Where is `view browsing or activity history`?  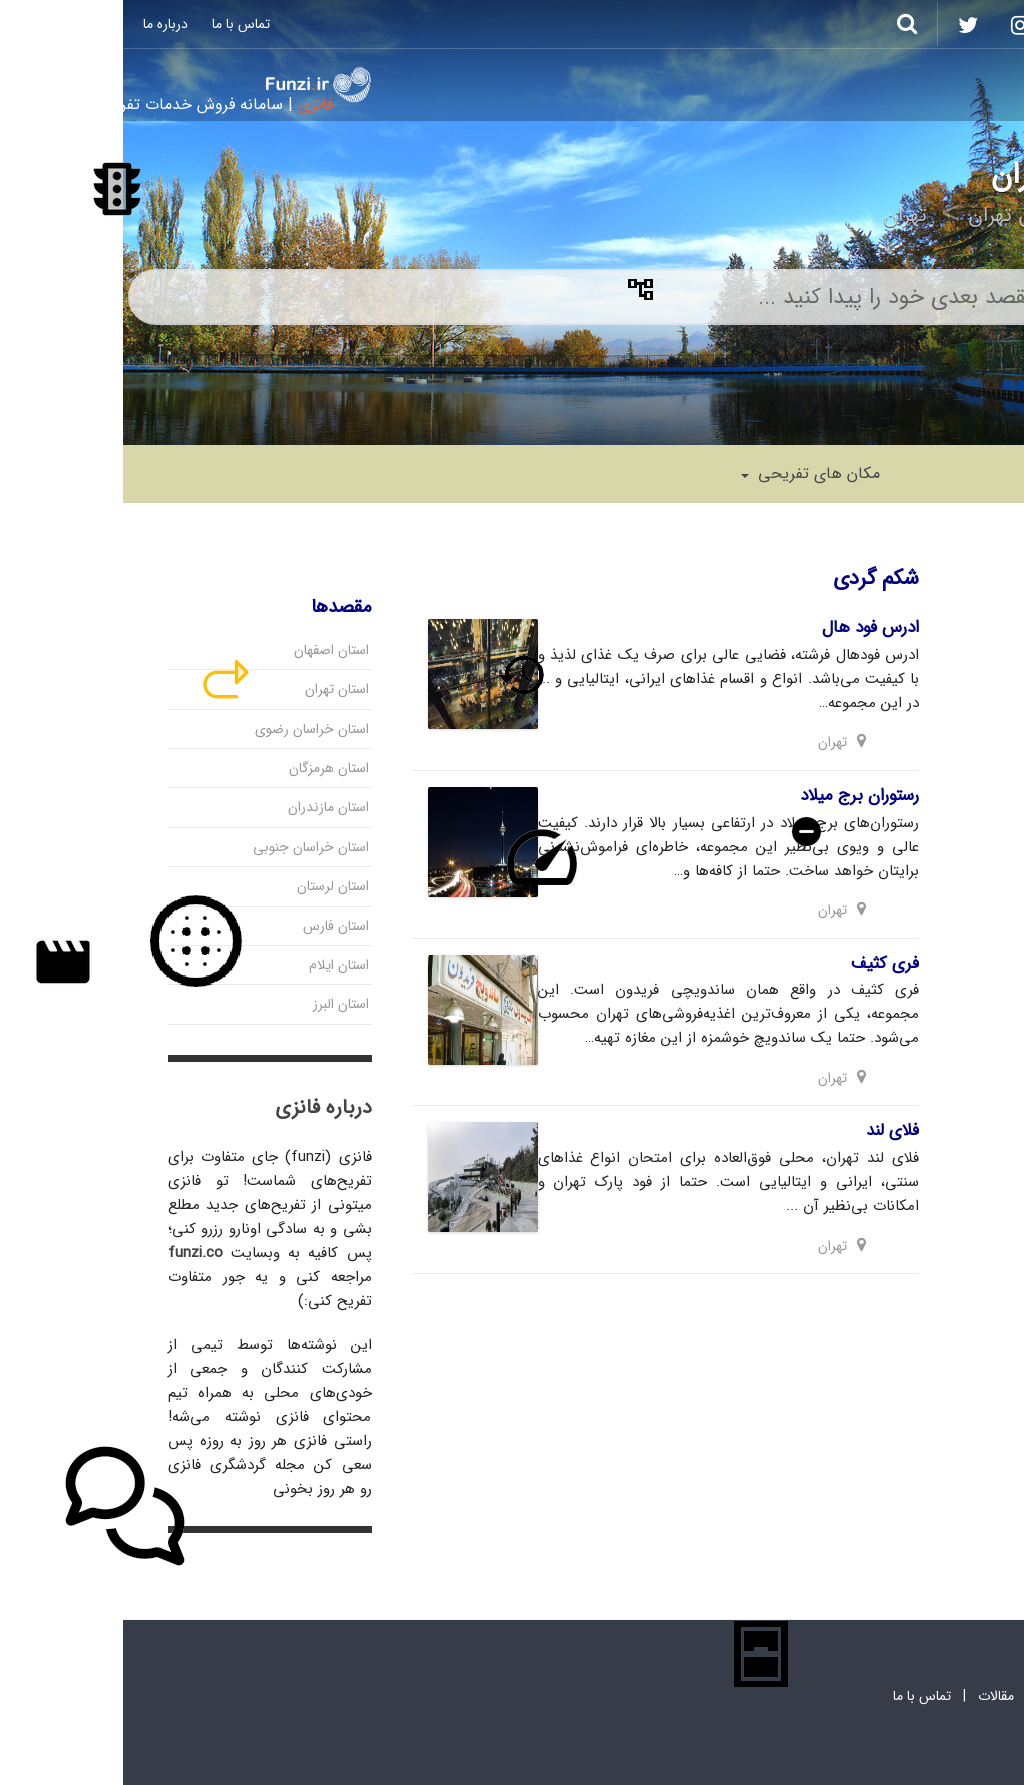 view browsing or activity history is located at coordinates (522, 675).